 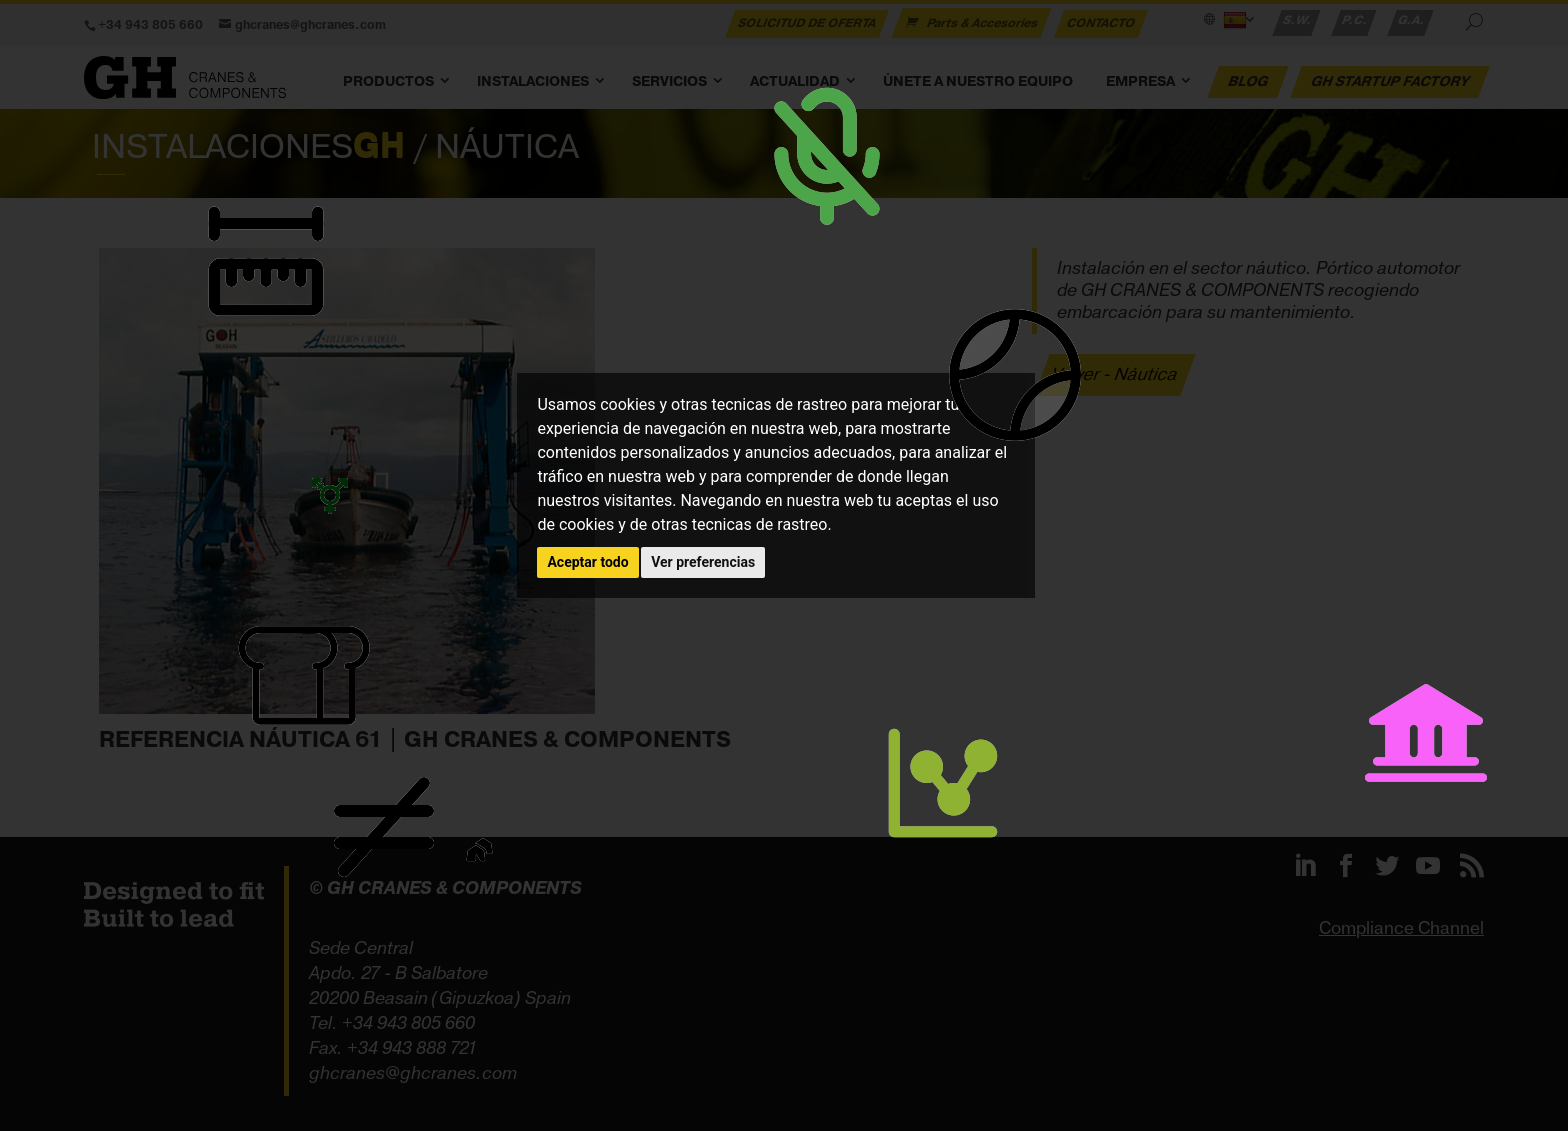 What do you see at coordinates (479, 849) in the screenshot?
I see `view campground or camping locations` at bounding box center [479, 849].